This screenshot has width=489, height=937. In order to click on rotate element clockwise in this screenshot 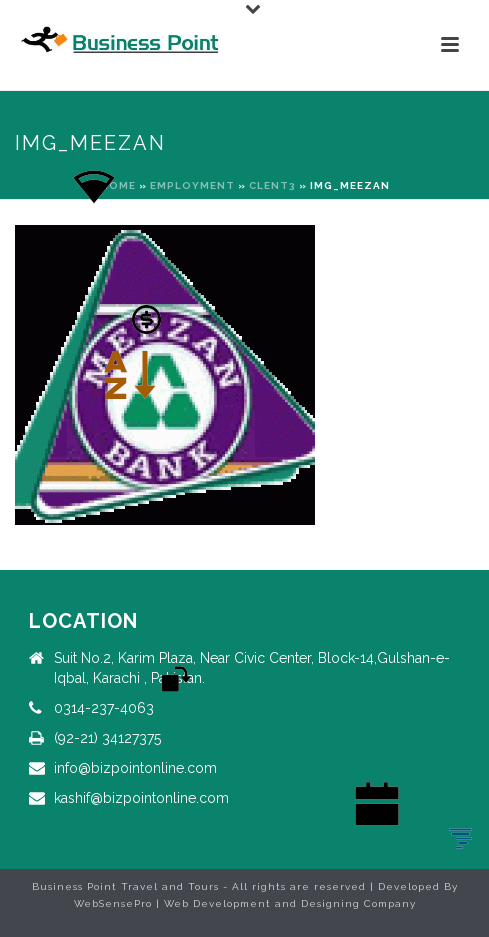, I will do `click(176, 679)`.